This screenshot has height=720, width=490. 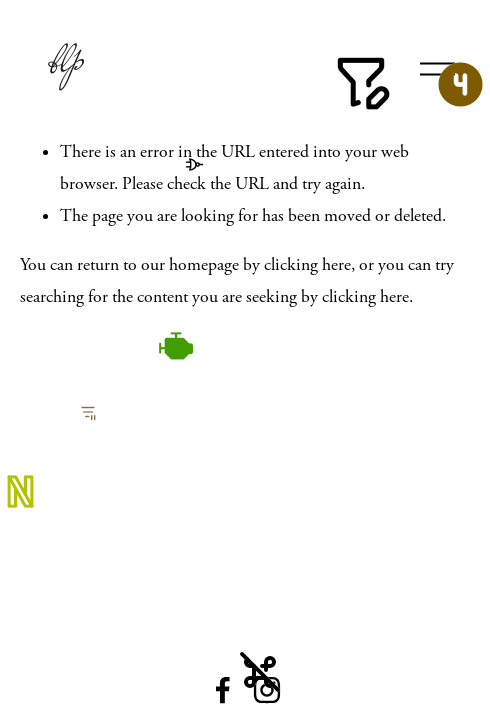 I want to click on open Netflix app, so click(x=20, y=491).